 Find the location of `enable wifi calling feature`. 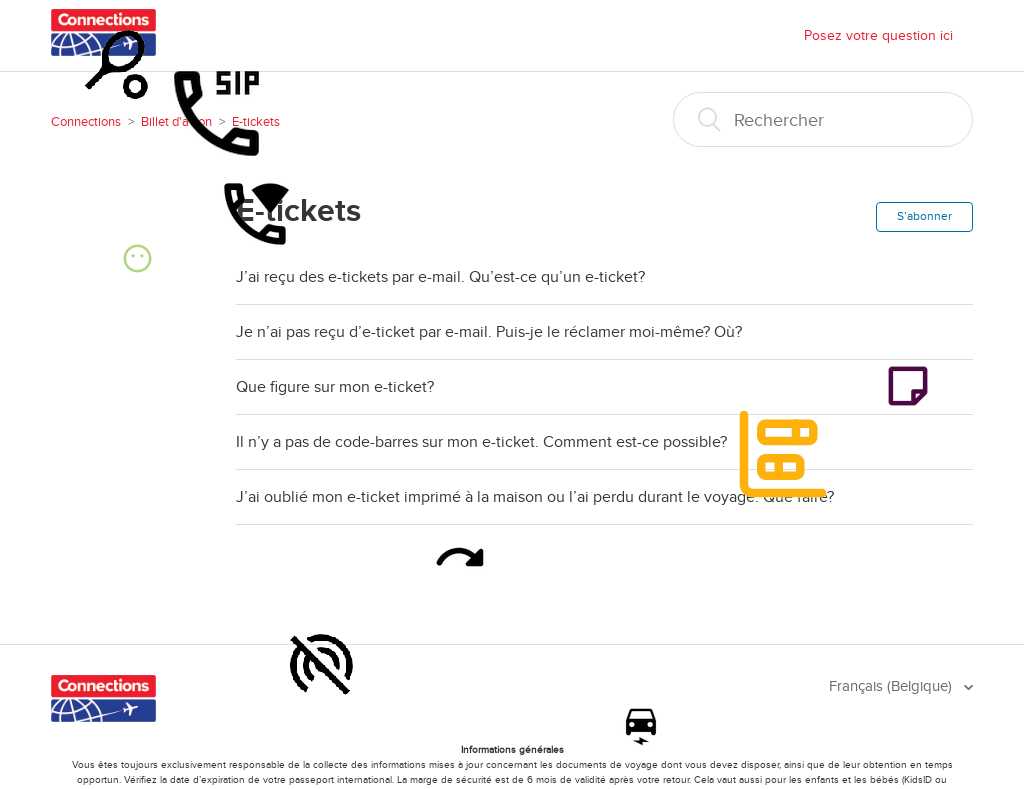

enable wifi calling feature is located at coordinates (255, 214).